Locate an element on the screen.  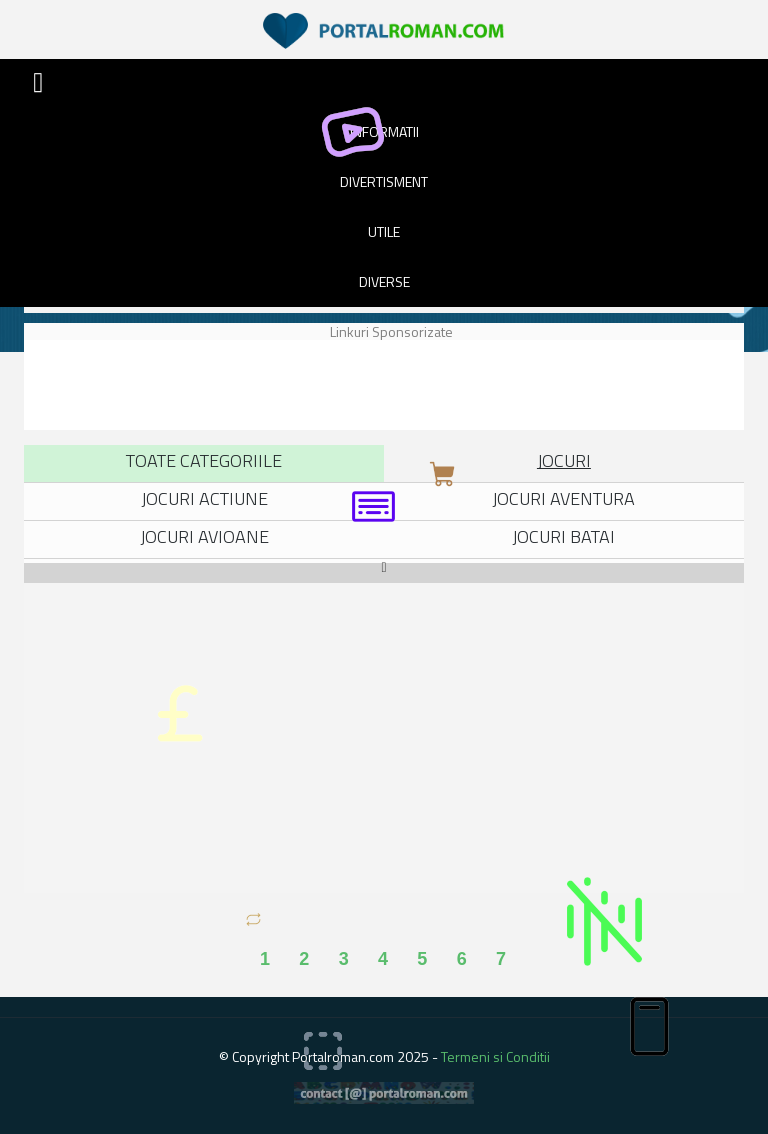
open YouTube Kids app is located at coordinates (353, 132).